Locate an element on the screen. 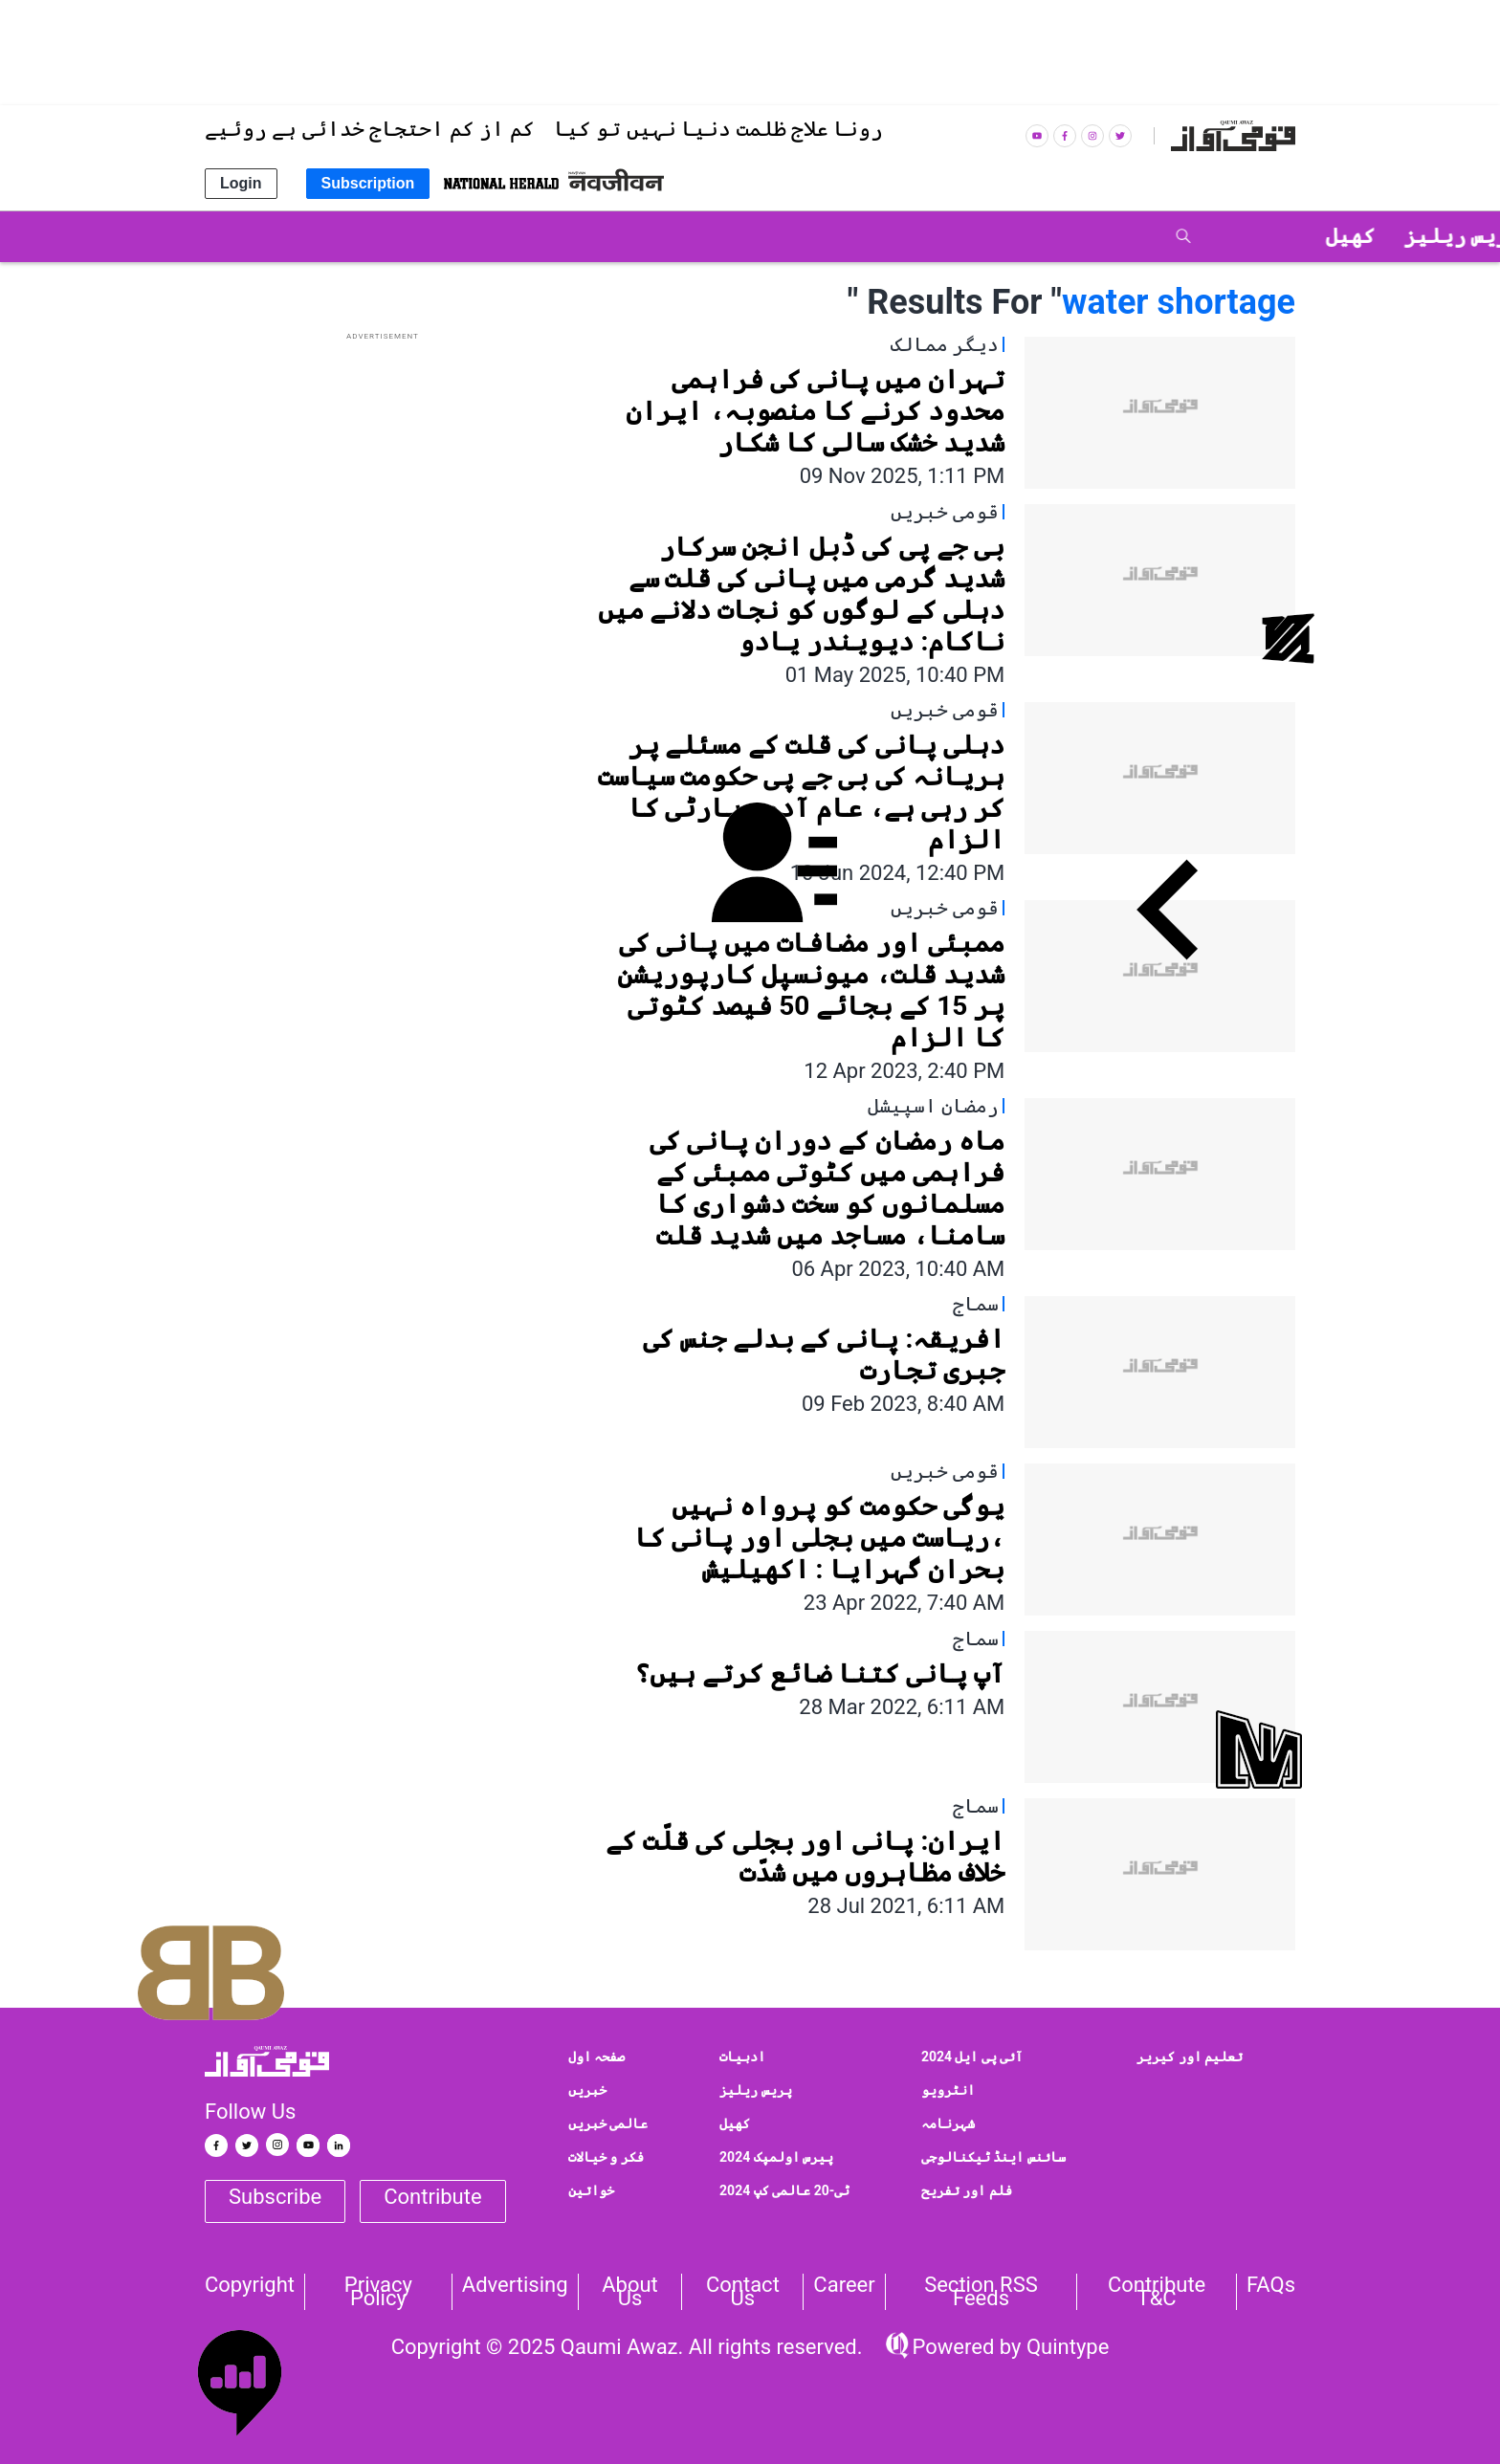 This screenshot has width=1500, height=2464. open Redash dashboard is located at coordinates (239, 2383).